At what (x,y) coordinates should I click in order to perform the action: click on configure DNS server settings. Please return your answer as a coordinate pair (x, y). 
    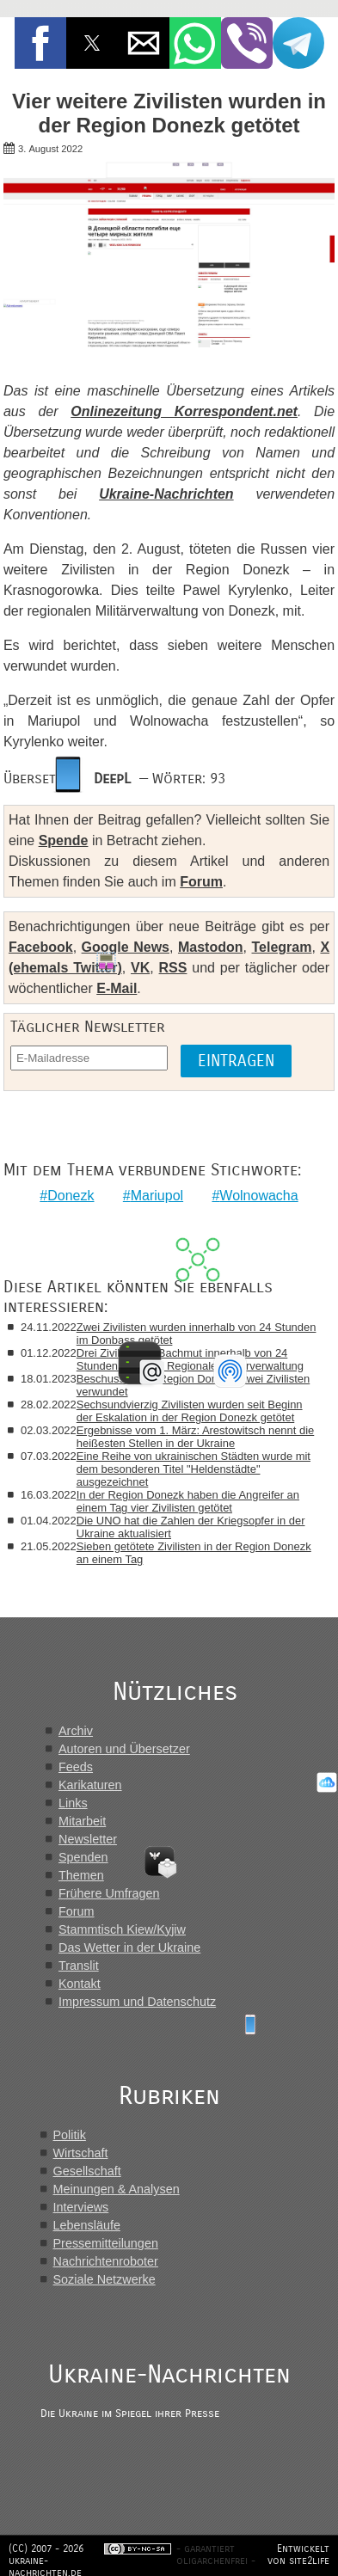
    Looking at the image, I should click on (140, 1364).